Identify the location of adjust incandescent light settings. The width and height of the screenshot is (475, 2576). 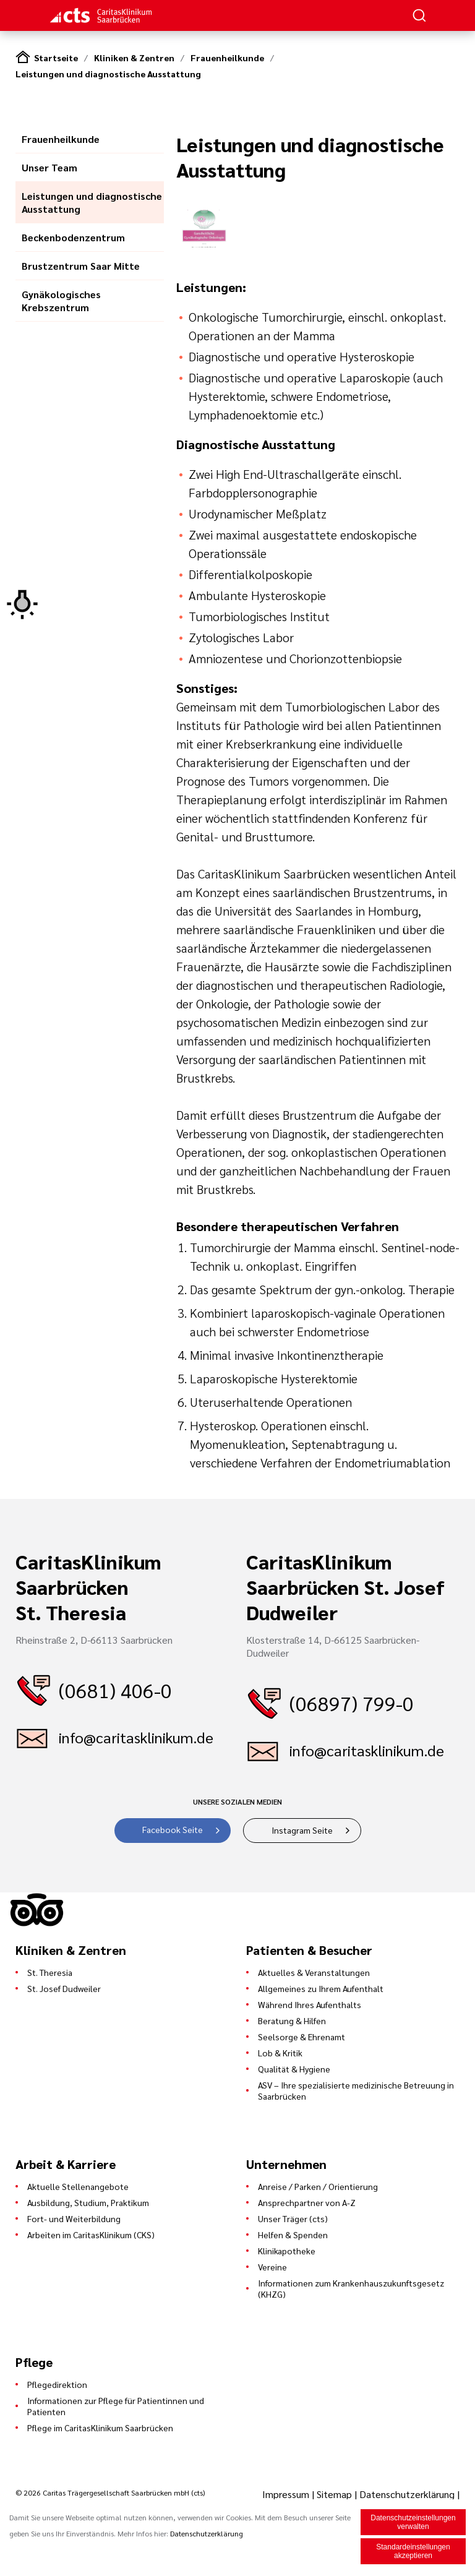
(22, 604).